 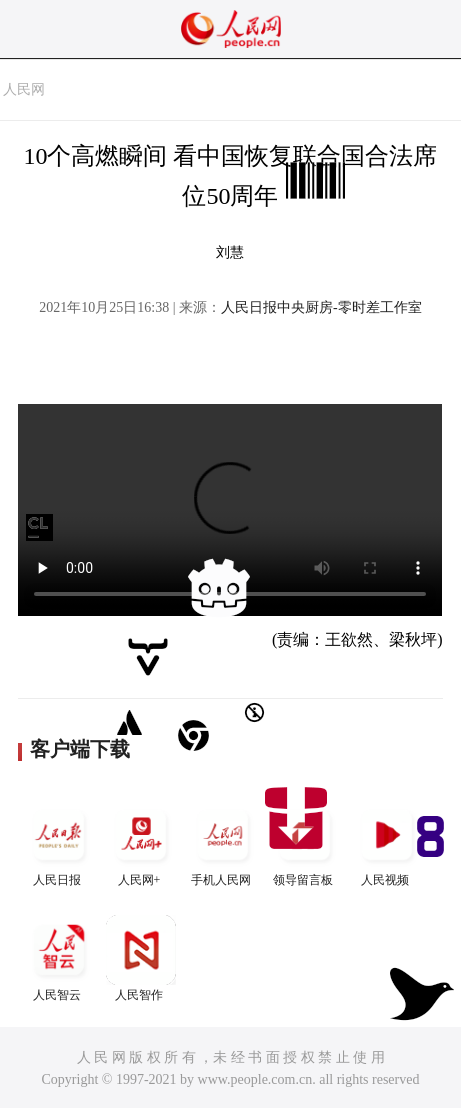 What do you see at coordinates (129, 722) in the screenshot?
I see `atlassian company logo` at bounding box center [129, 722].